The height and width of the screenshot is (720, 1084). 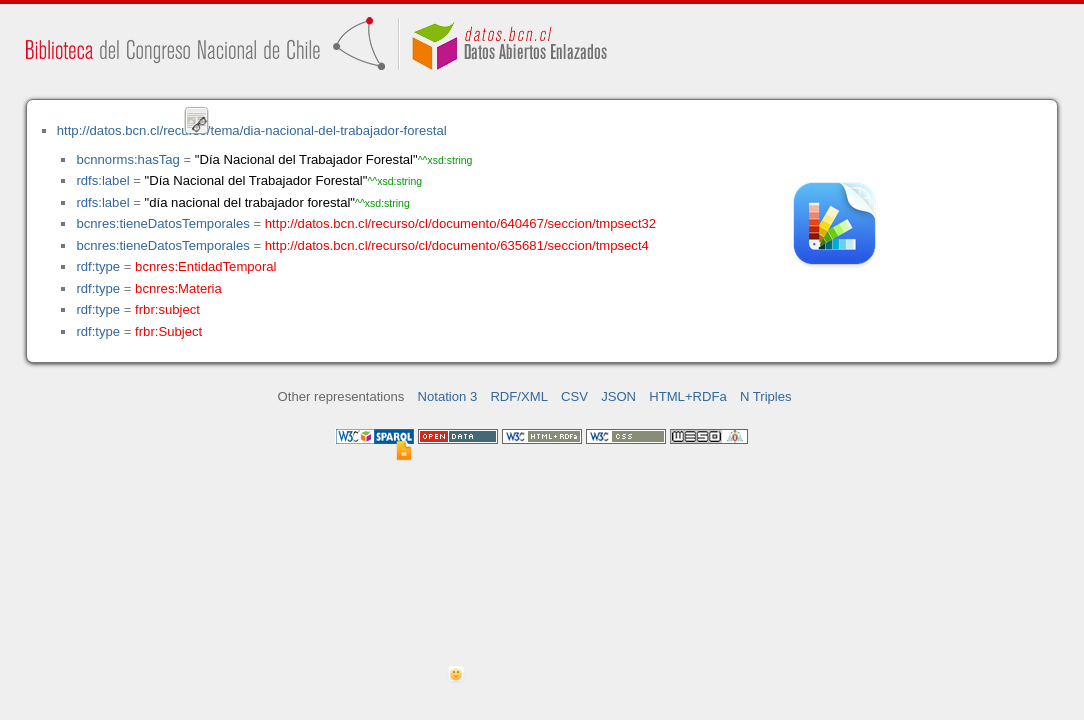 I want to click on a skgc file type associated with security or encryption, so click(x=404, y=451).